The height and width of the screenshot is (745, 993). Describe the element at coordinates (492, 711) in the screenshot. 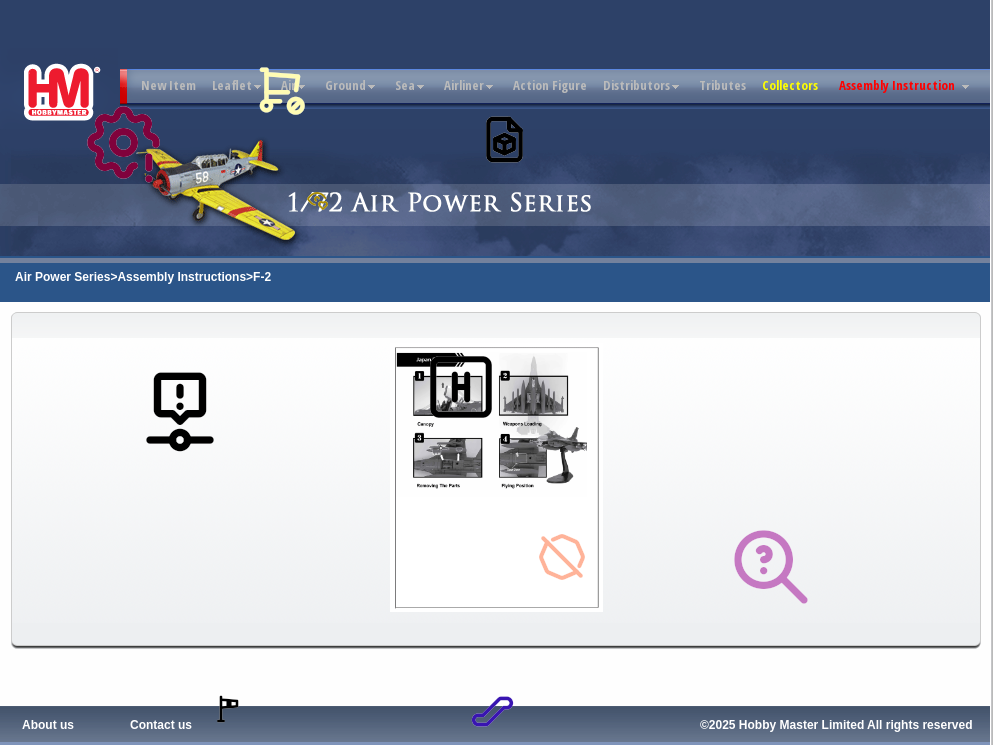

I see `indicates escalator location in a building or transit map` at that location.